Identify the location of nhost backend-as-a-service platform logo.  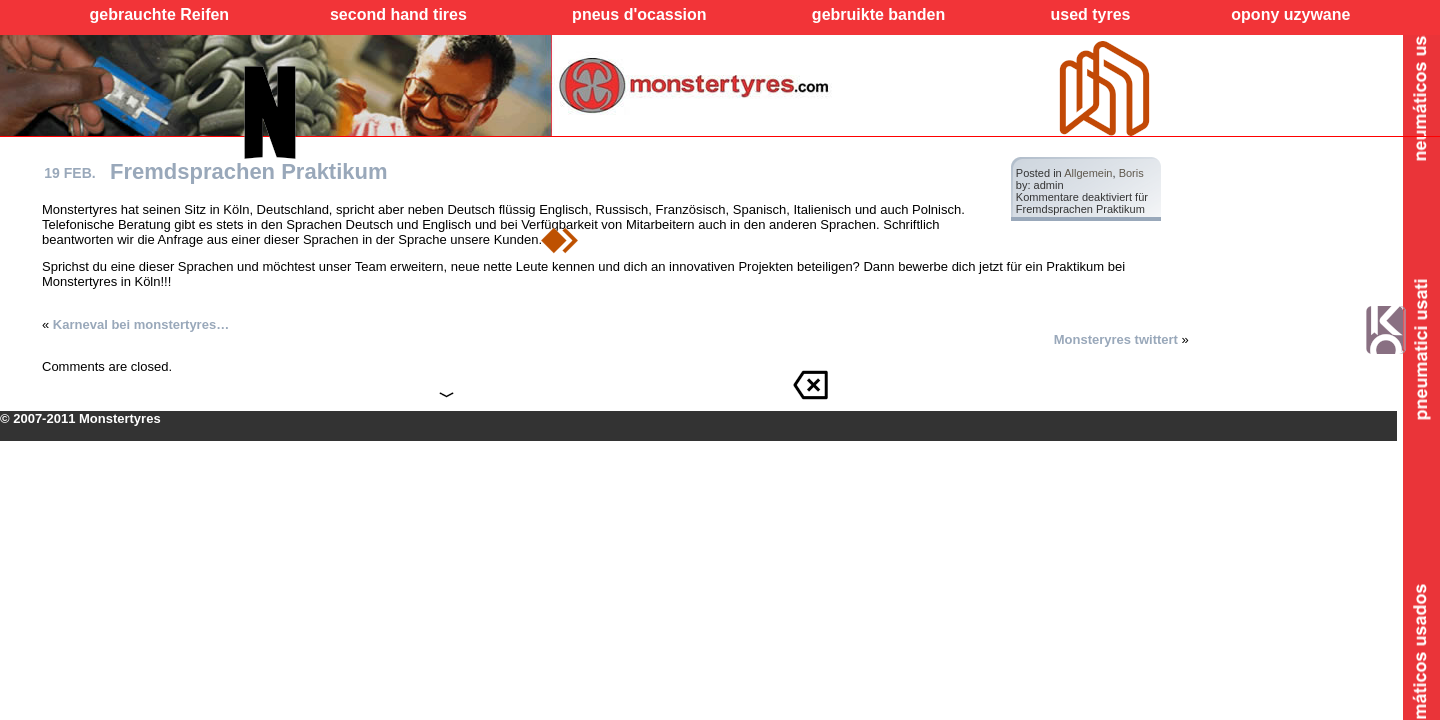
(1104, 88).